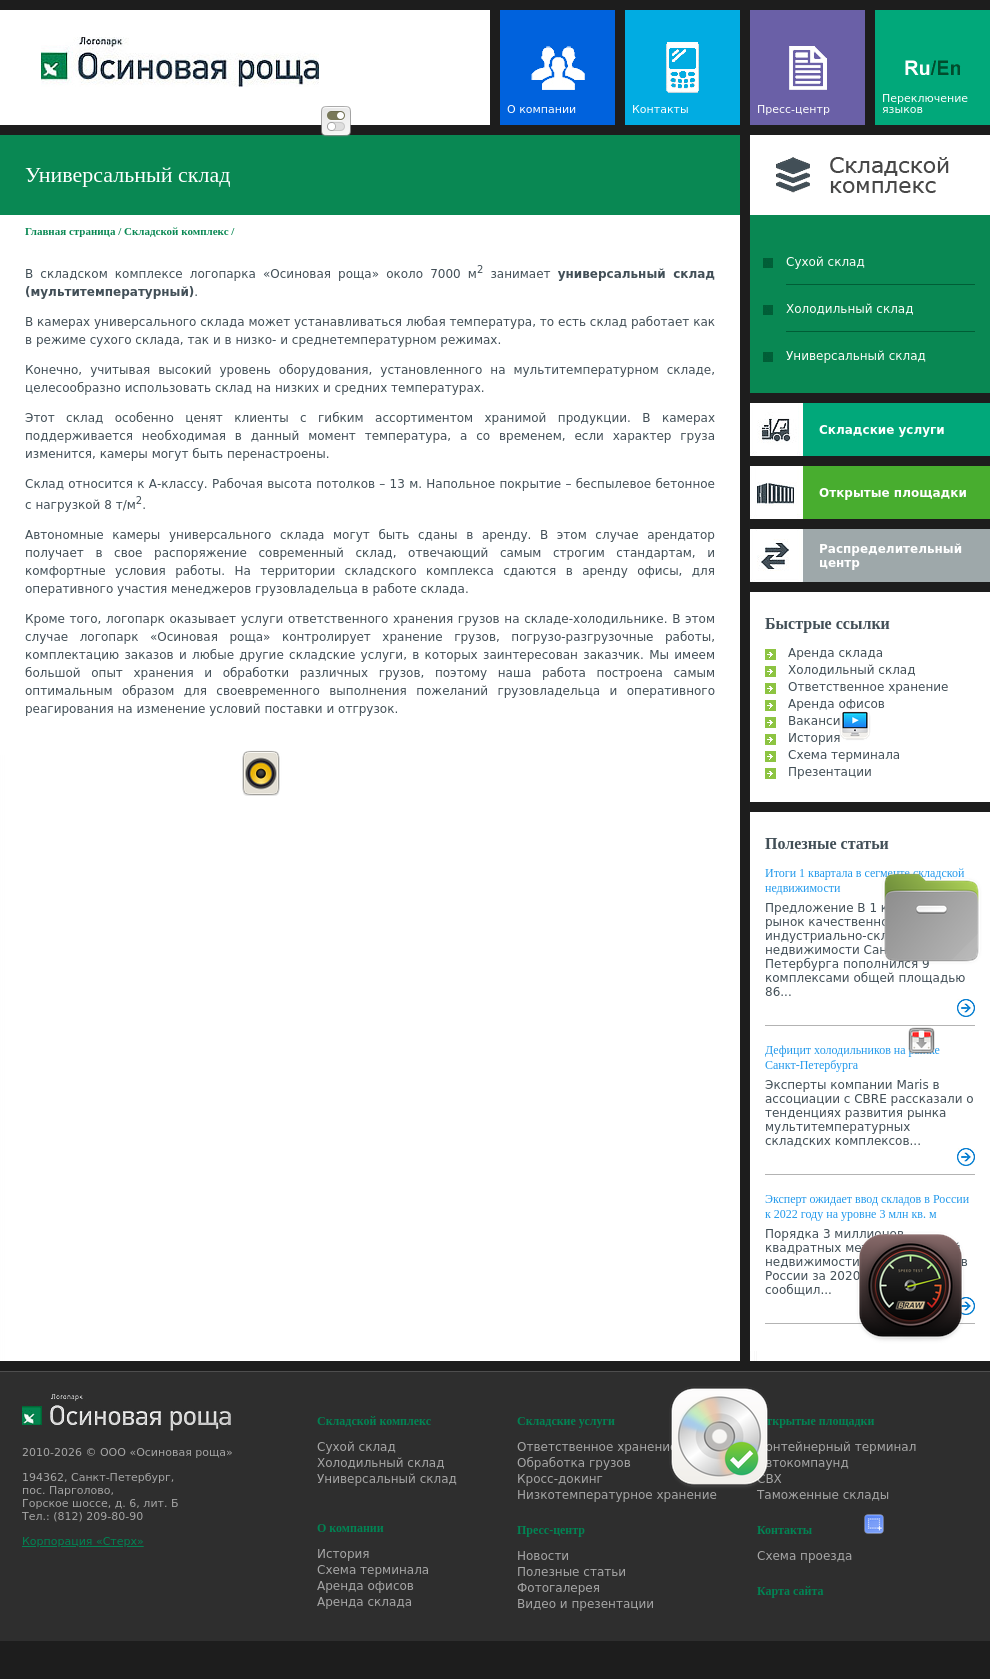 The width and height of the screenshot is (990, 1679). Describe the element at coordinates (336, 121) in the screenshot. I see `open system settings or preferences` at that location.